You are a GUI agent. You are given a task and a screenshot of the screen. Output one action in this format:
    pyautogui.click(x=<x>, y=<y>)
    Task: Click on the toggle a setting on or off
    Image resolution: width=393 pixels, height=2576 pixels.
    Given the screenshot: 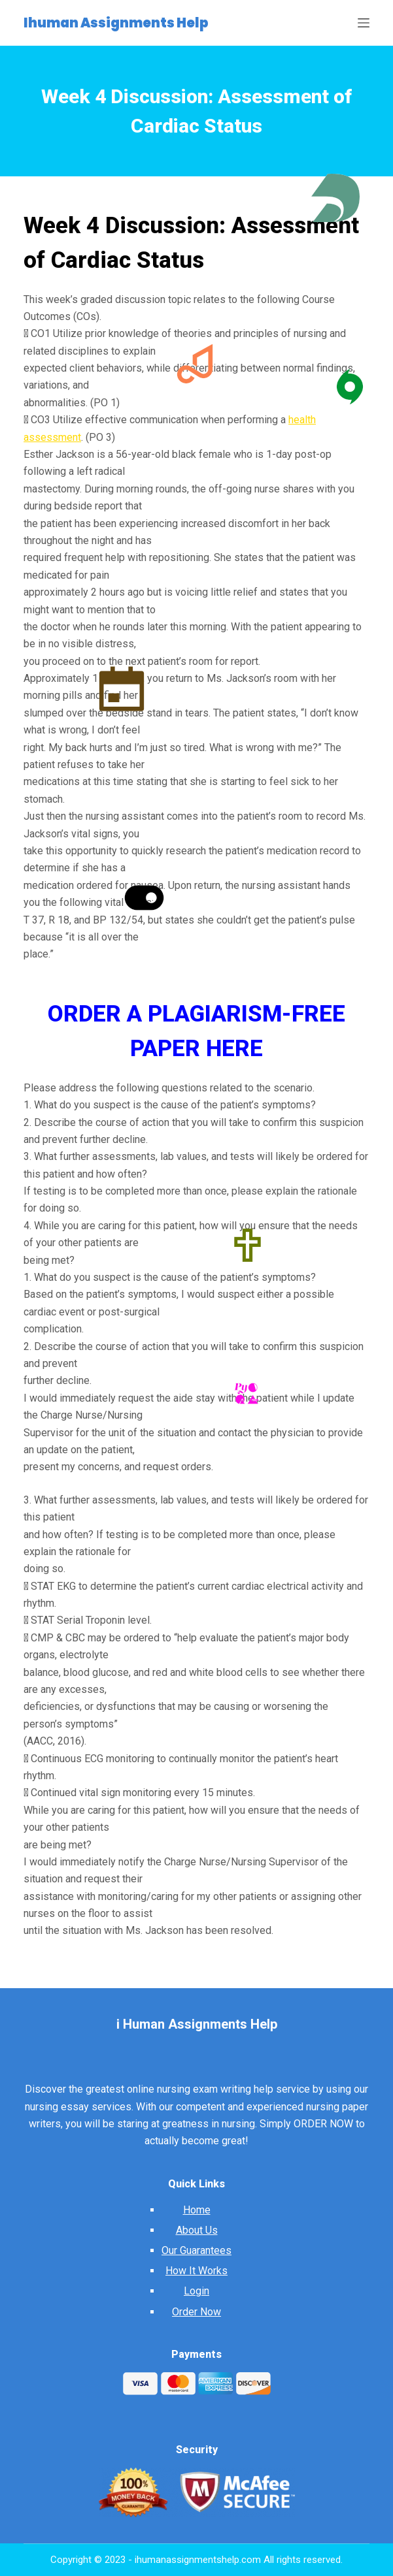 What is the action you would take?
    pyautogui.click(x=144, y=897)
    